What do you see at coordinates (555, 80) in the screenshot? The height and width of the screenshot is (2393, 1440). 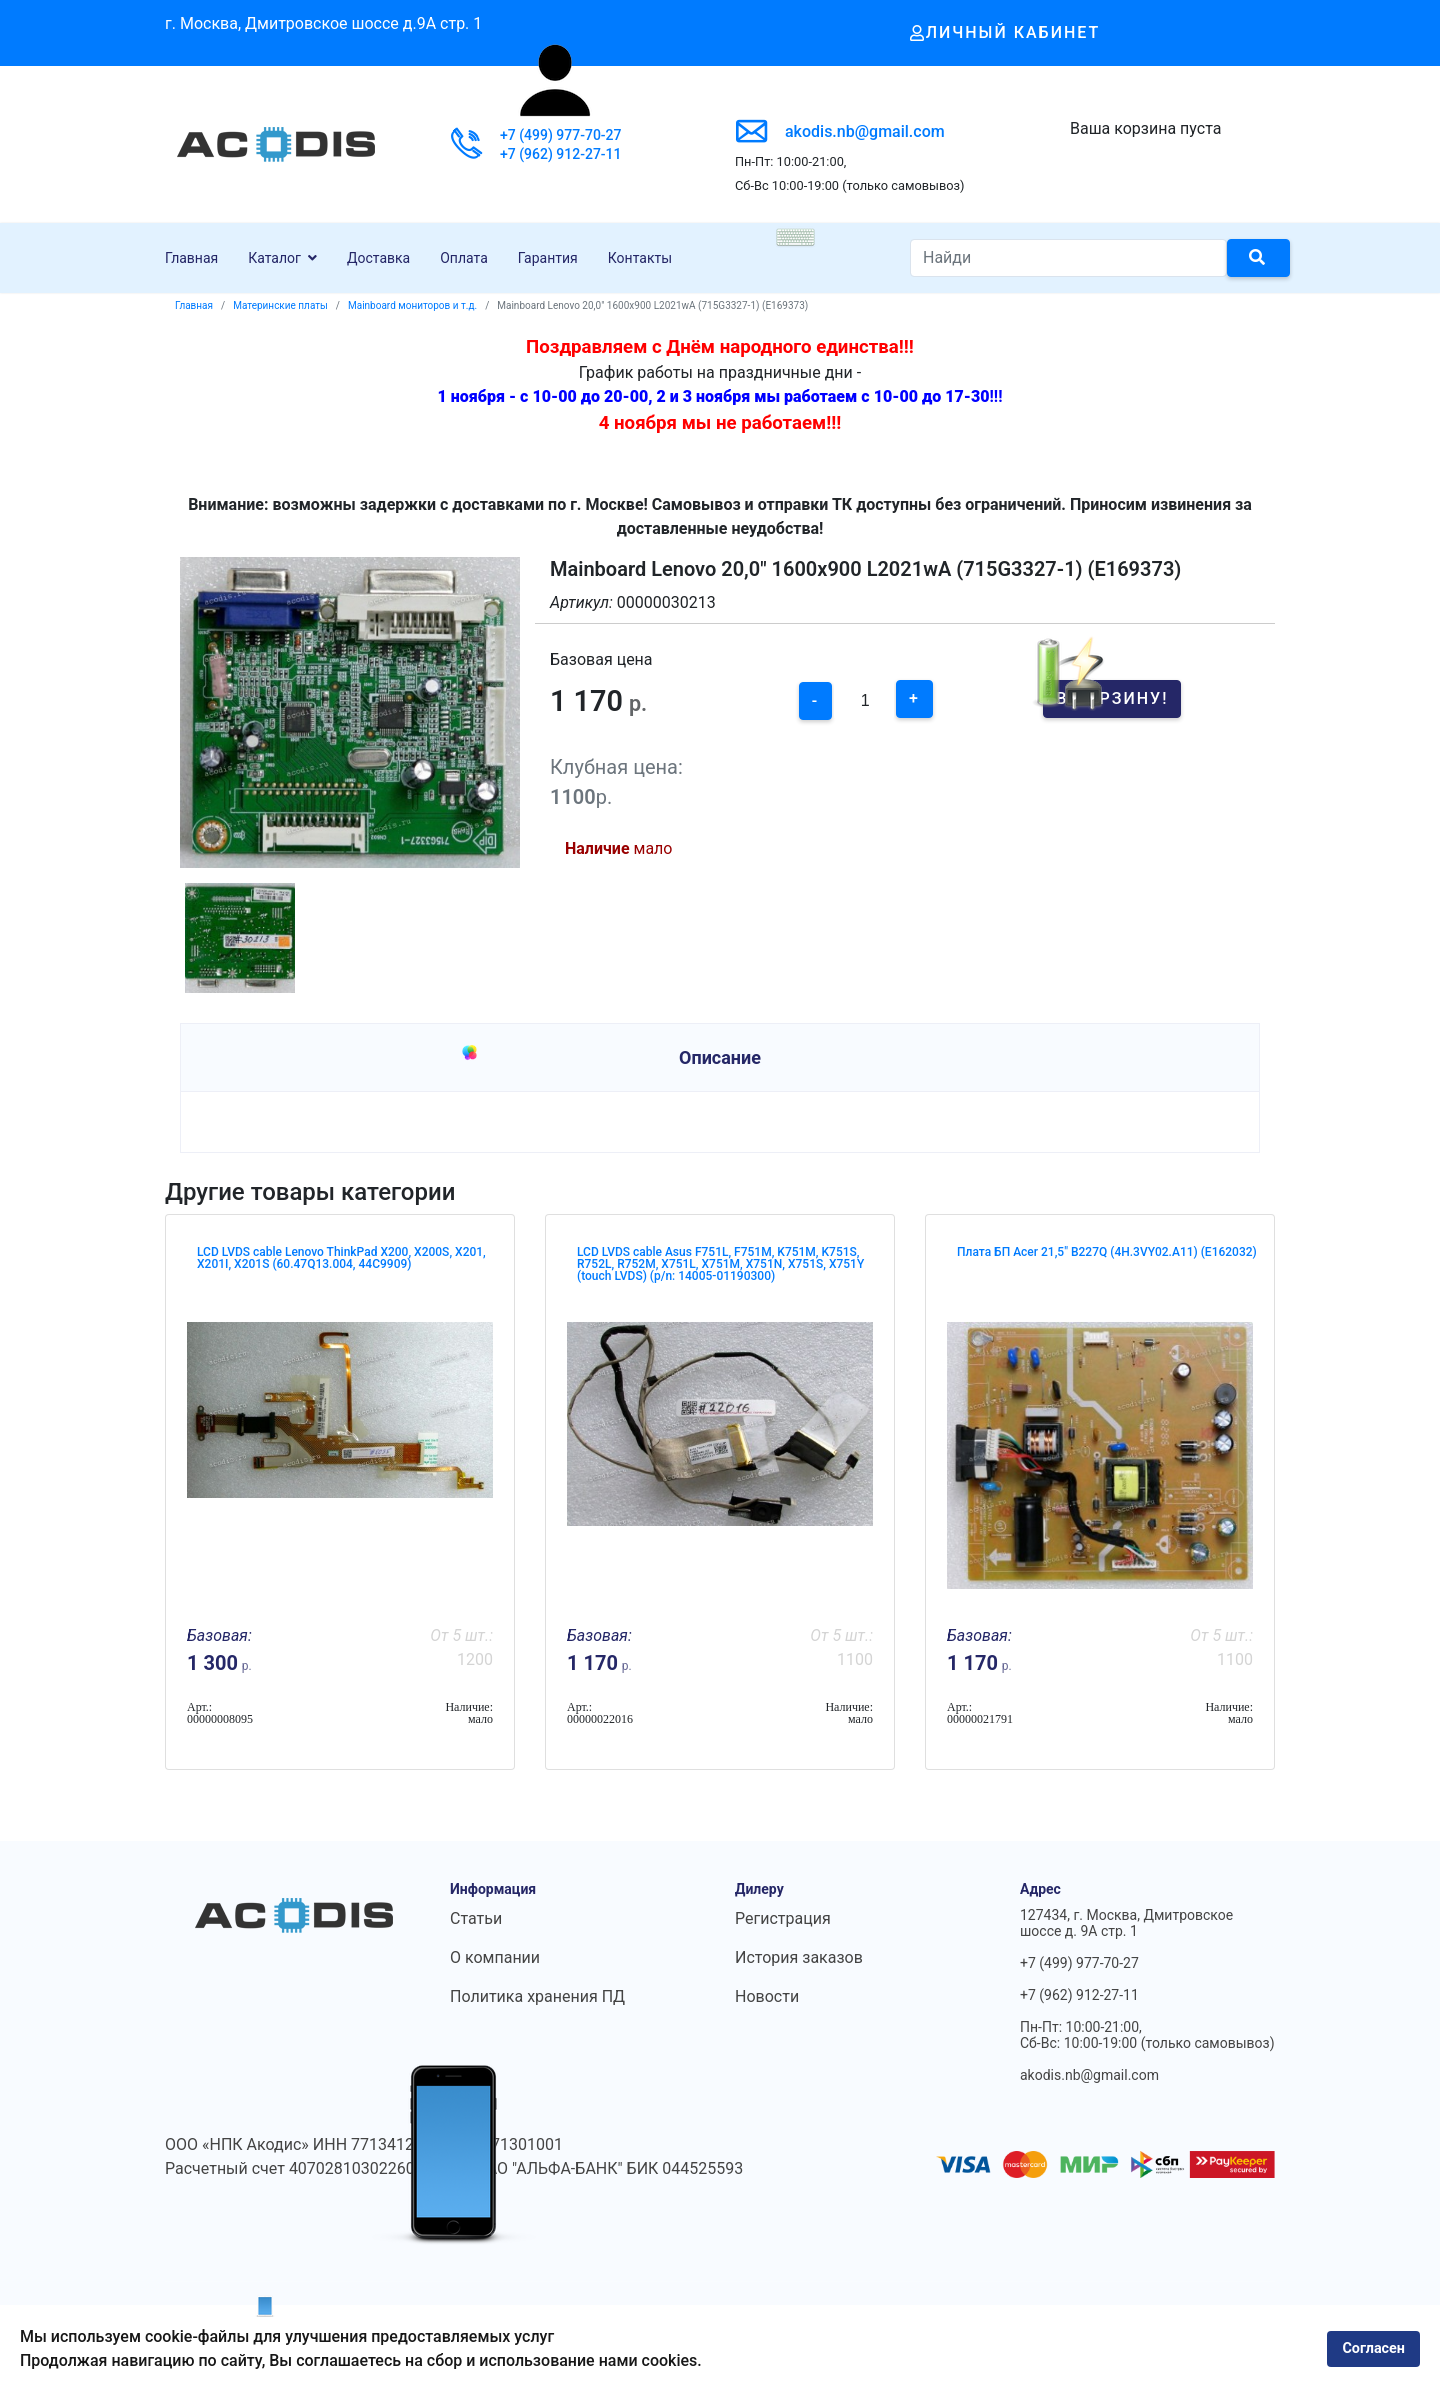 I see `view user profile` at bounding box center [555, 80].